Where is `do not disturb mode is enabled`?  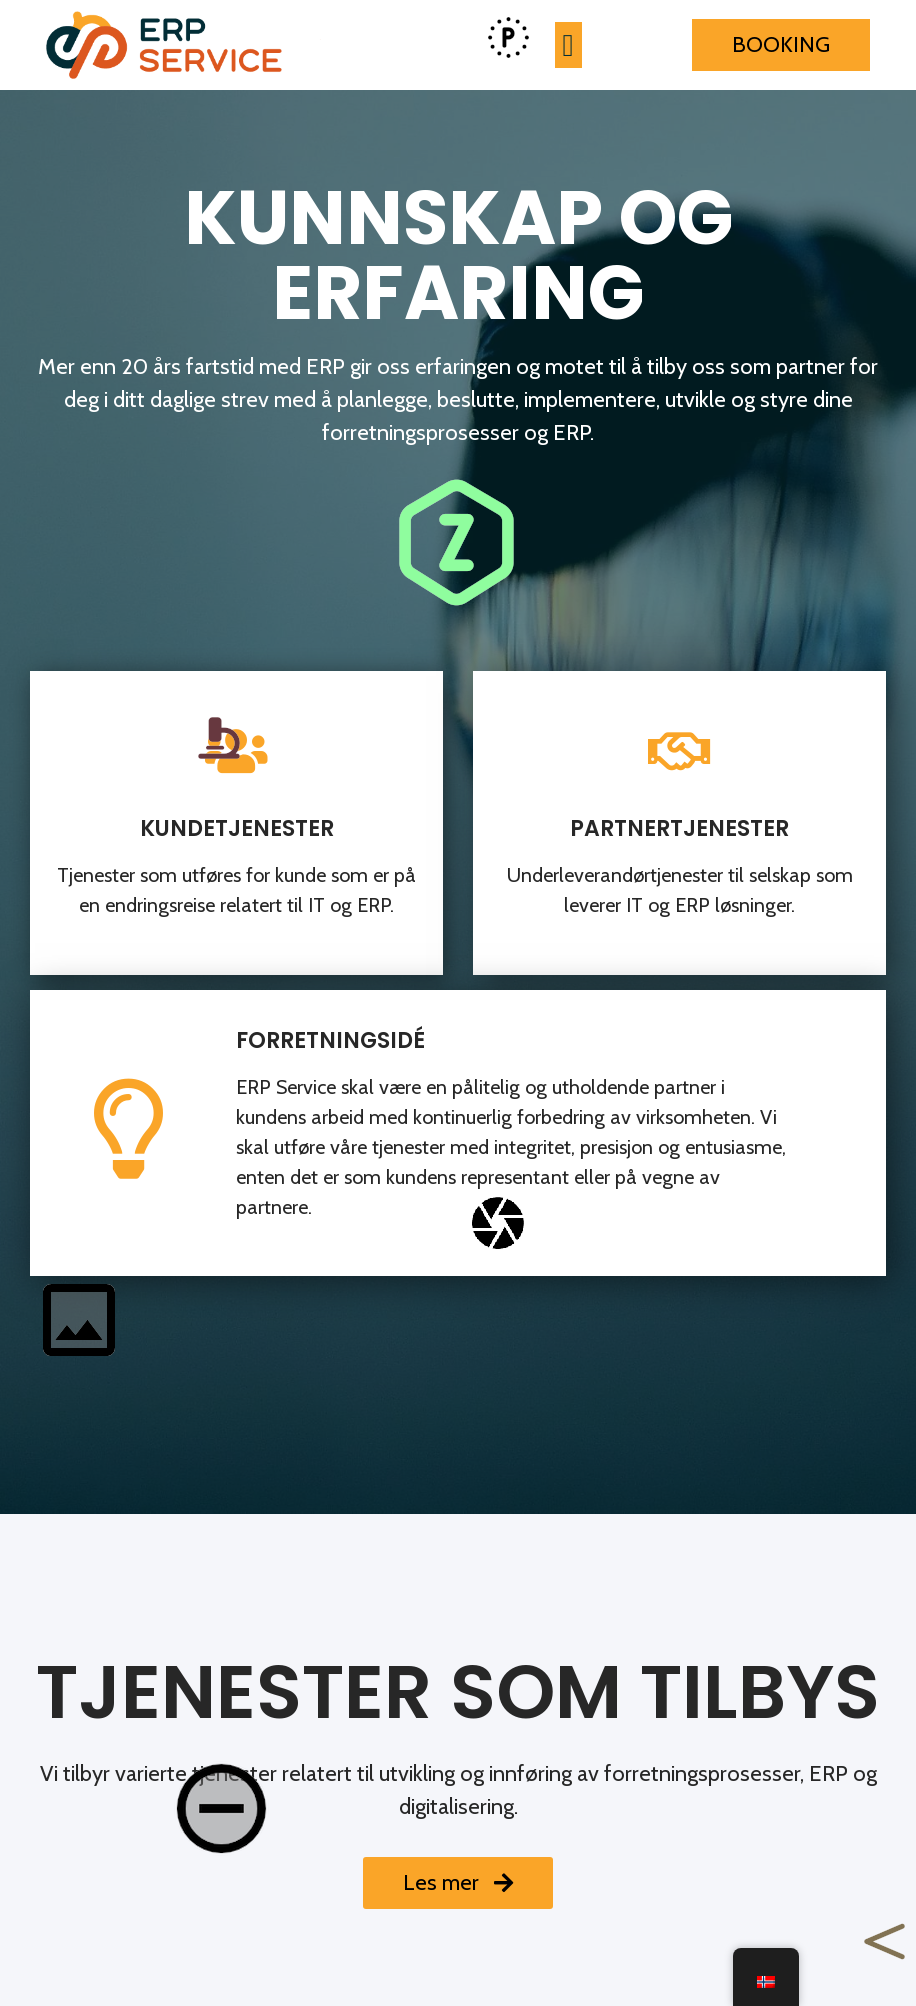
do not disturb mode is enabled is located at coordinates (221, 1808).